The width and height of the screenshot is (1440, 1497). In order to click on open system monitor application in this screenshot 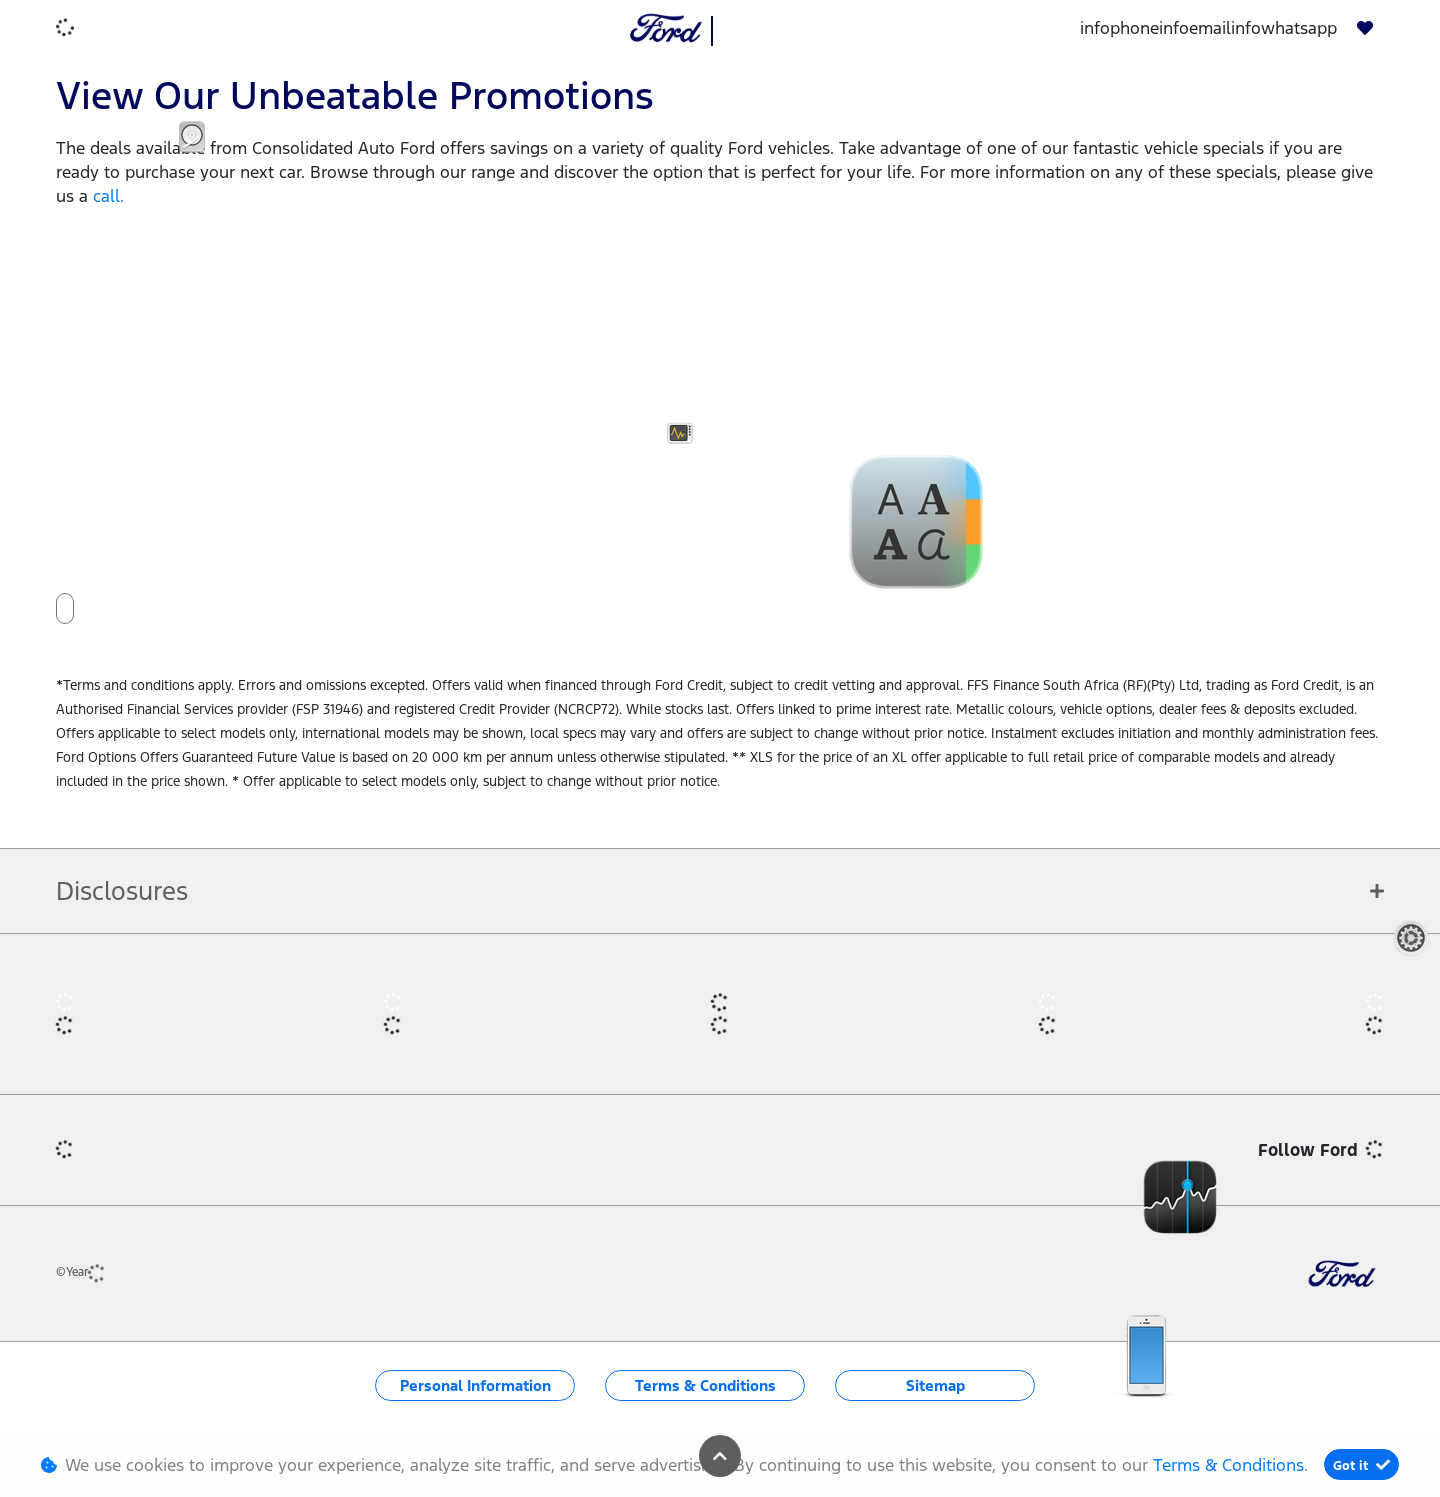, I will do `click(680, 433)`.